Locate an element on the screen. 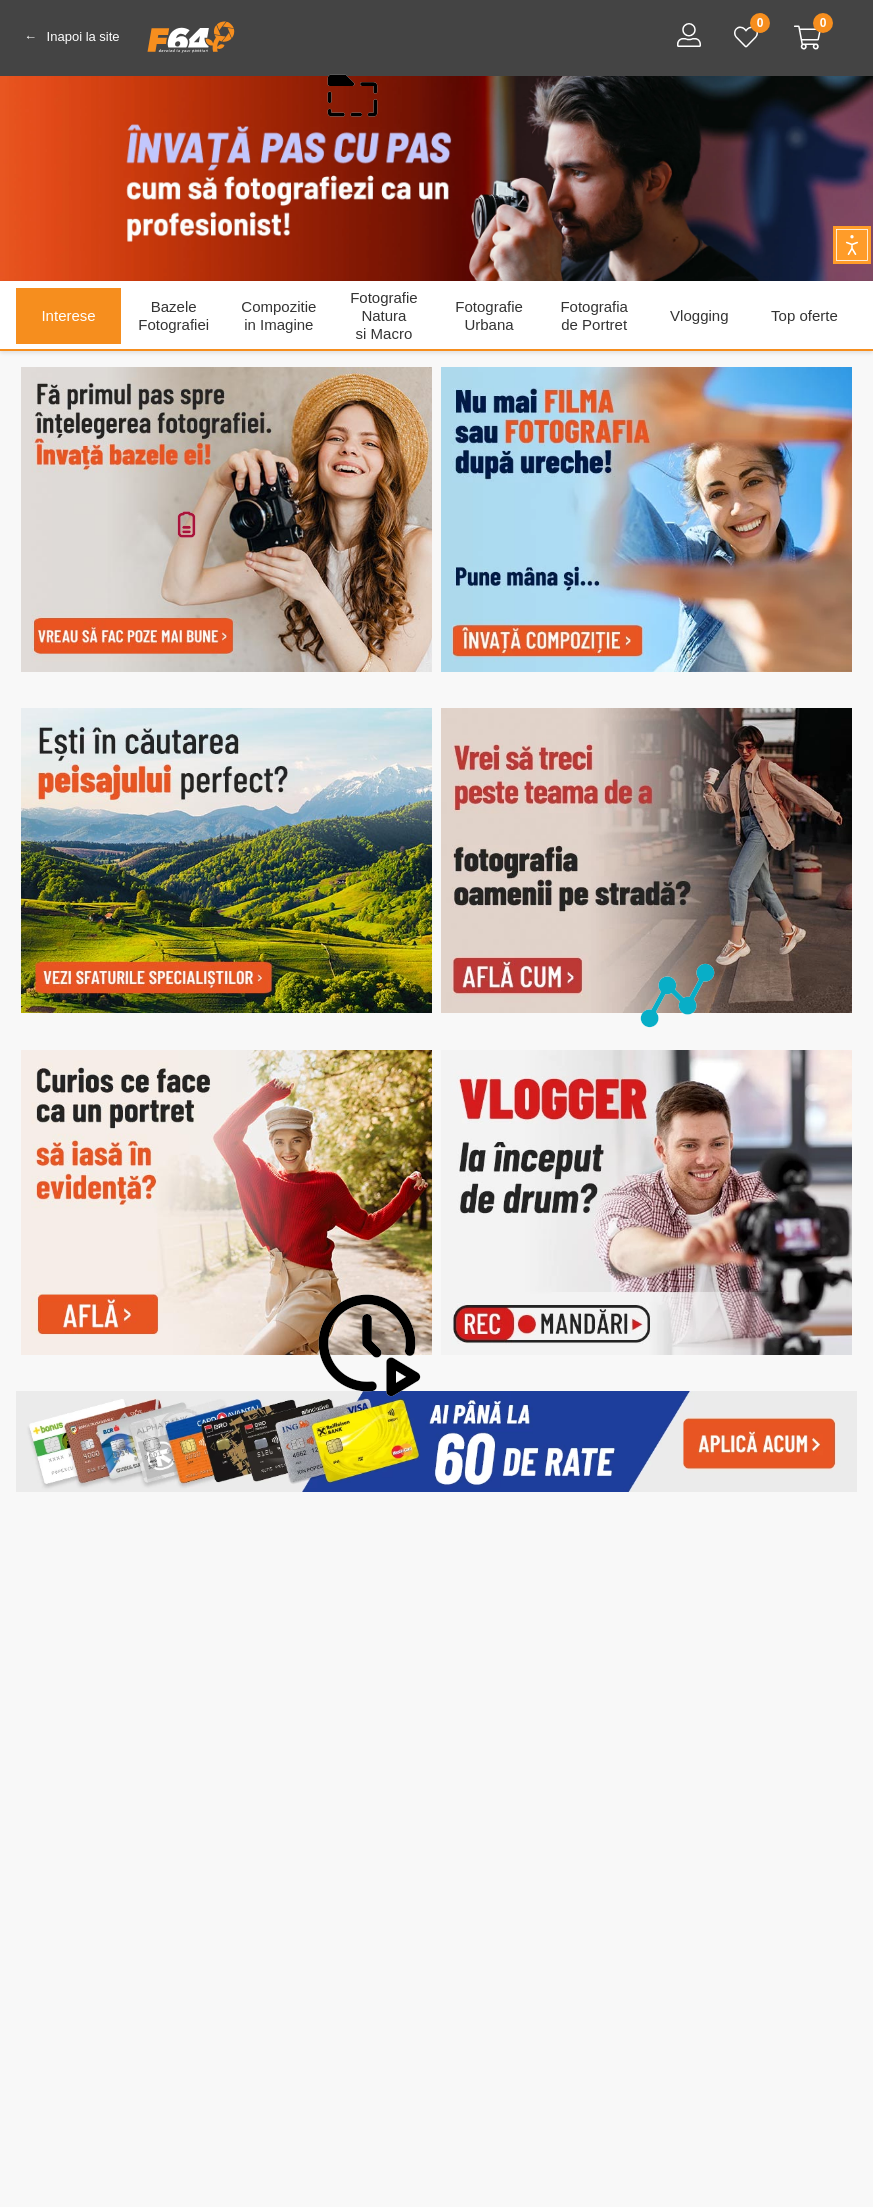  start a timer or scheduled task is located at coordinates (367, 1343).